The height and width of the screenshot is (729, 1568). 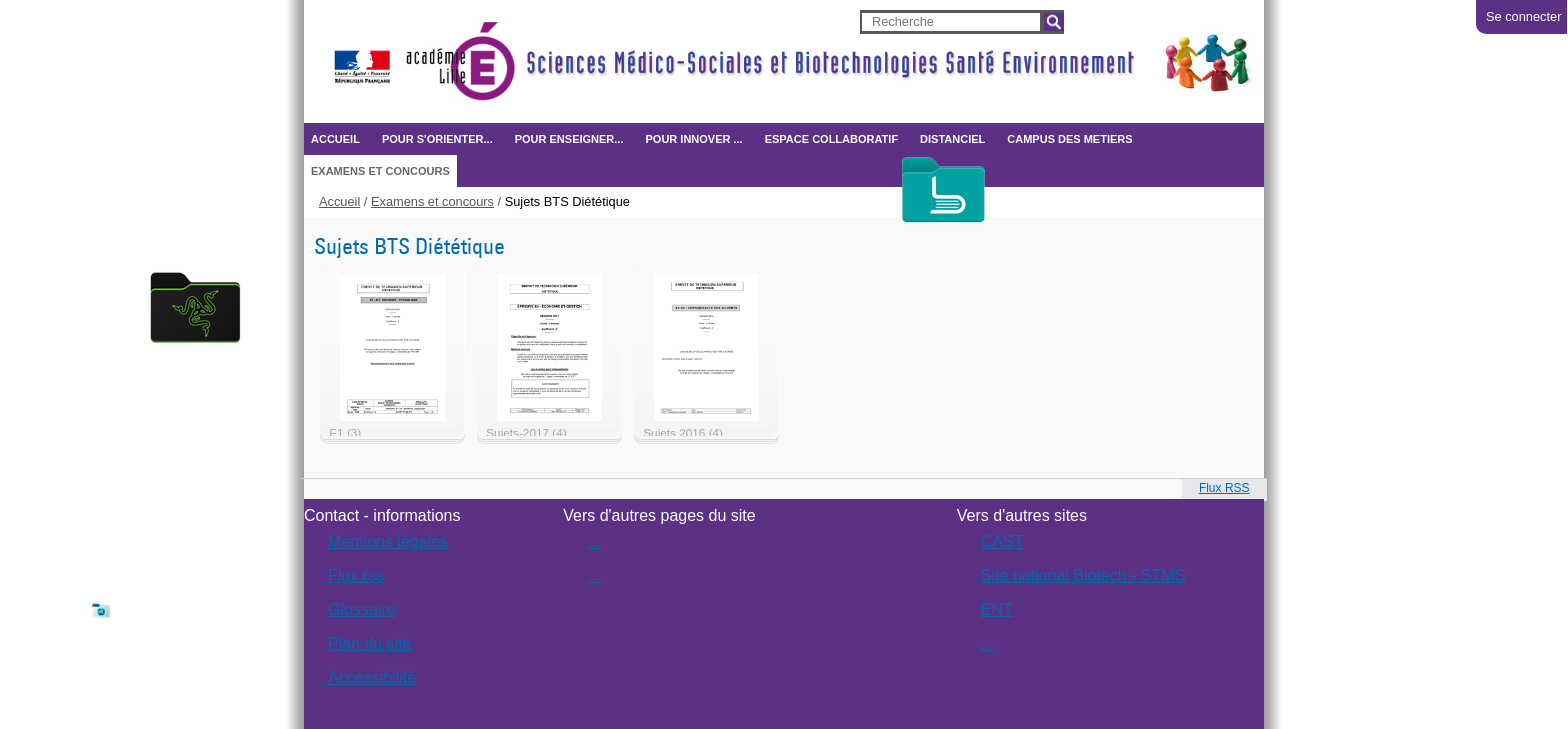 What do you see at coordinates (195, 310) in the screenshot?
I see `open razer gaming software folder` at bounding box center [195, 310].